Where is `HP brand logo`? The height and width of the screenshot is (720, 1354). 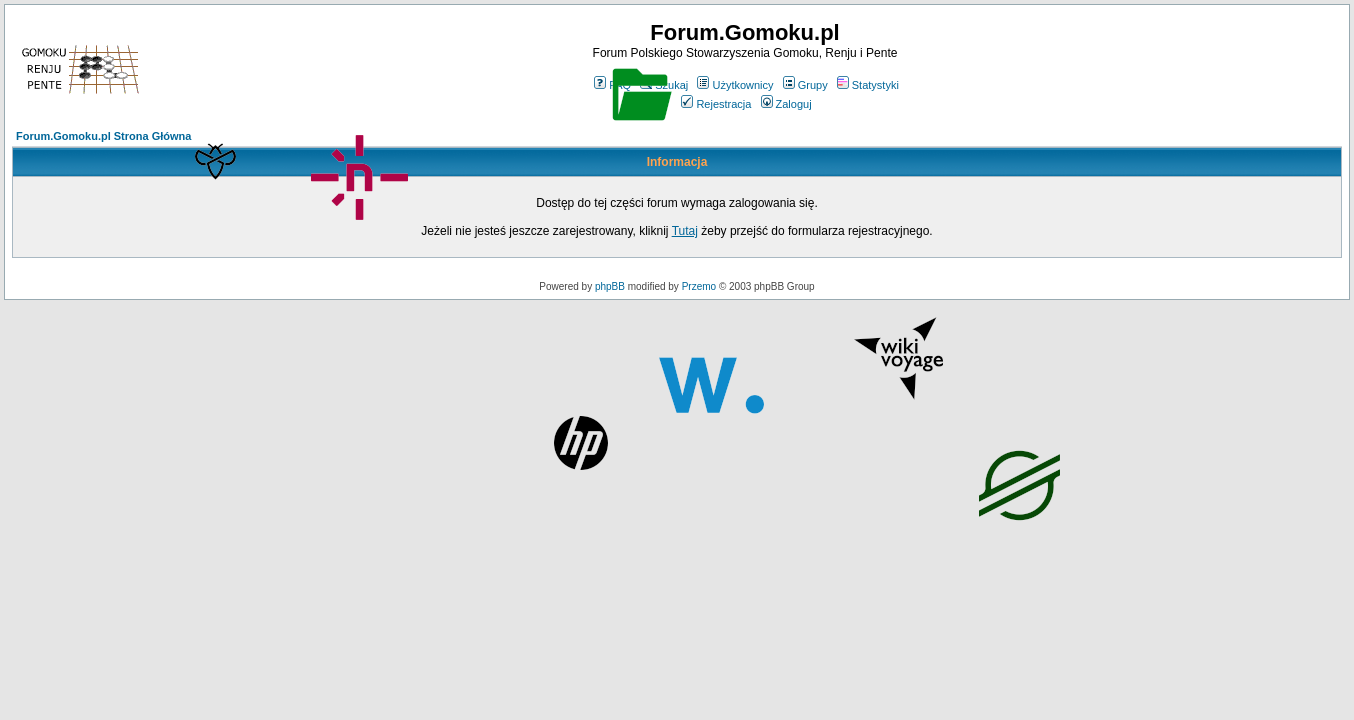
HP brand logo is located at coordinates (581, 443).